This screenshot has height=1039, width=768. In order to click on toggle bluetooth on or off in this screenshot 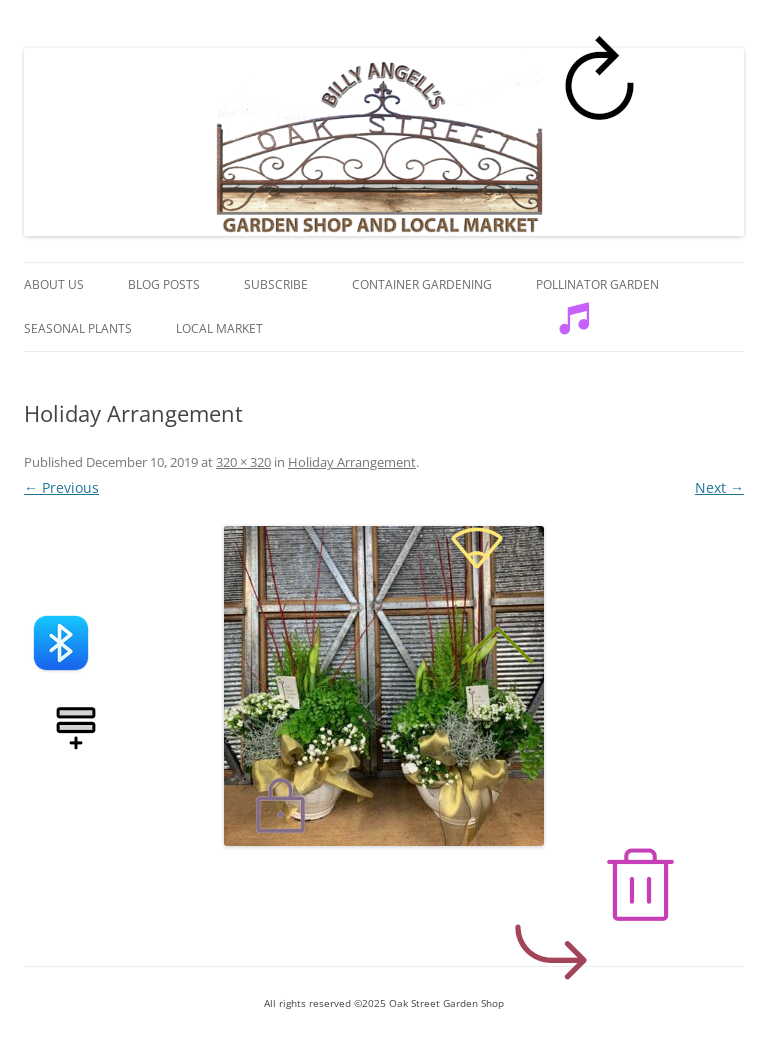, I will do `click(61, 643)`.